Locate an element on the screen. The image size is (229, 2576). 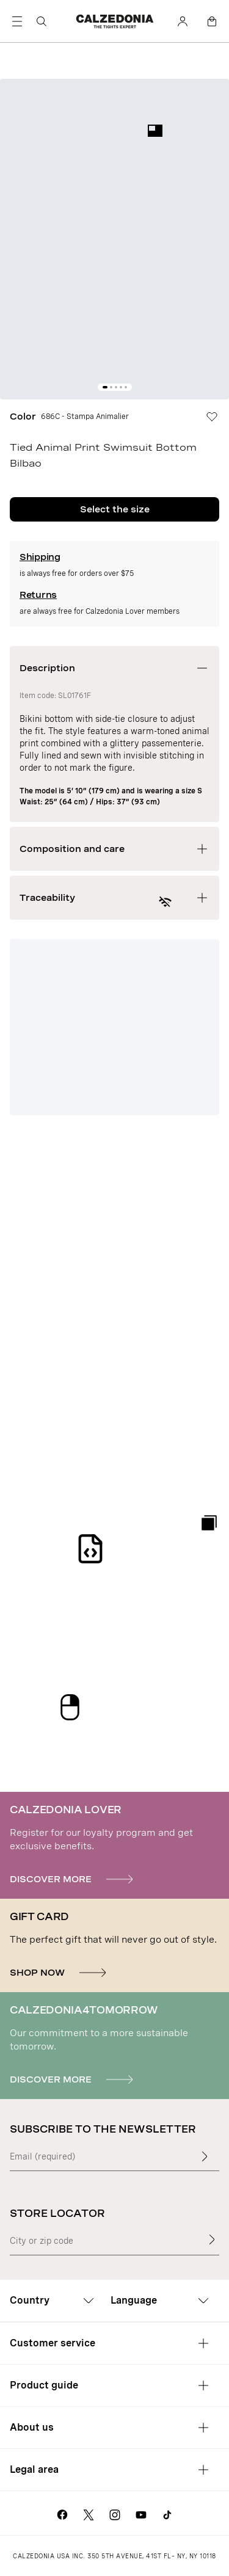
copy to clipboard is located at coordinates (209, 1523).